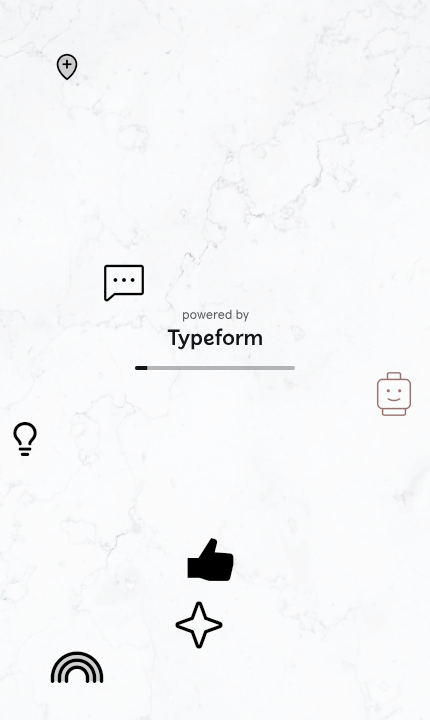 This screenshot has height=720, width=430. Describe the element at coordinates (67, 67) in the screenshot. I see `add a new location pin` at that location.